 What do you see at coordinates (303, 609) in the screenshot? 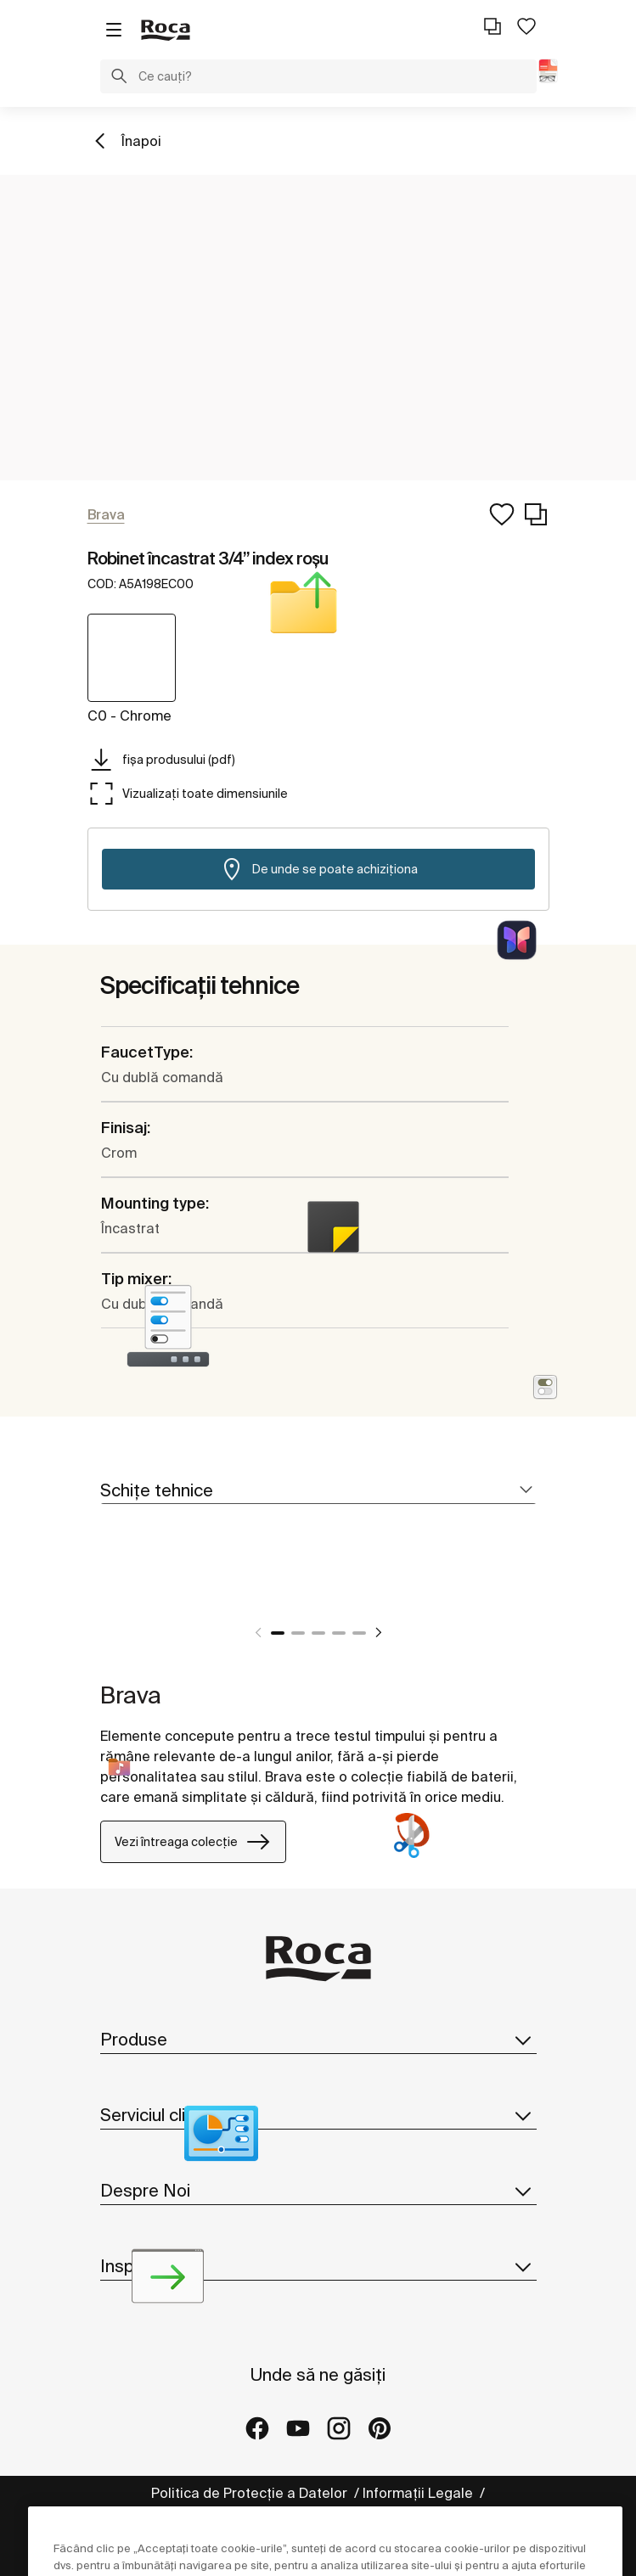
I see `upload files to a location-based folder` at bounding box center [303, 609].